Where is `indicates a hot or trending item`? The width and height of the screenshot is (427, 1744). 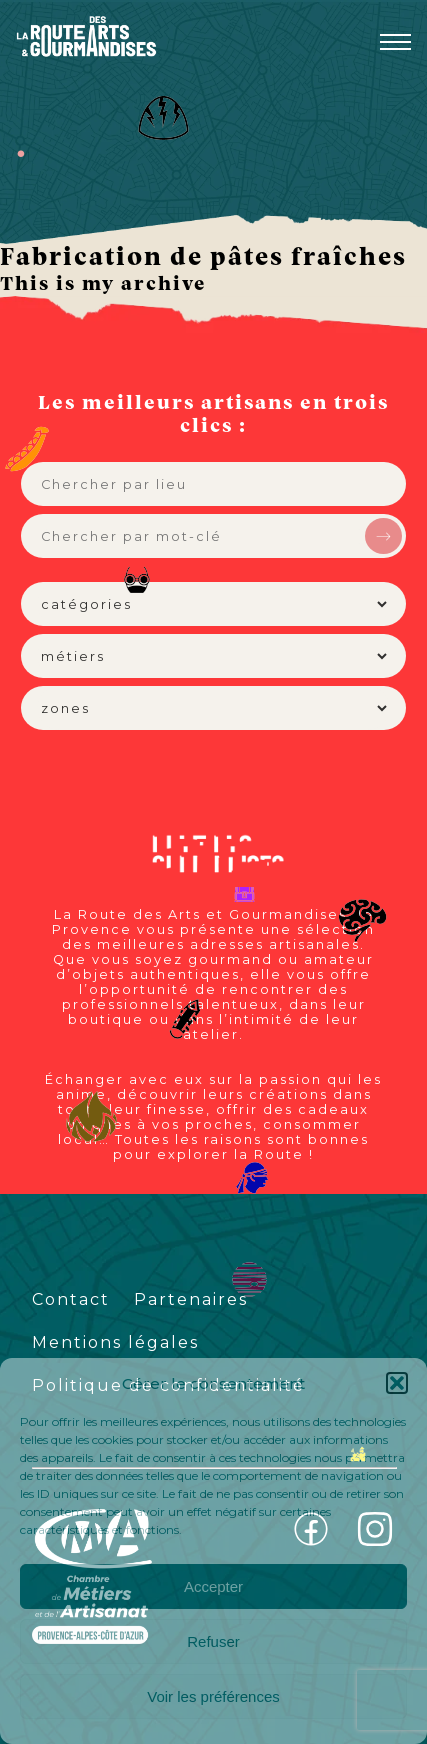 indicates a hot or trending item is located at coordinates (91, 1116).